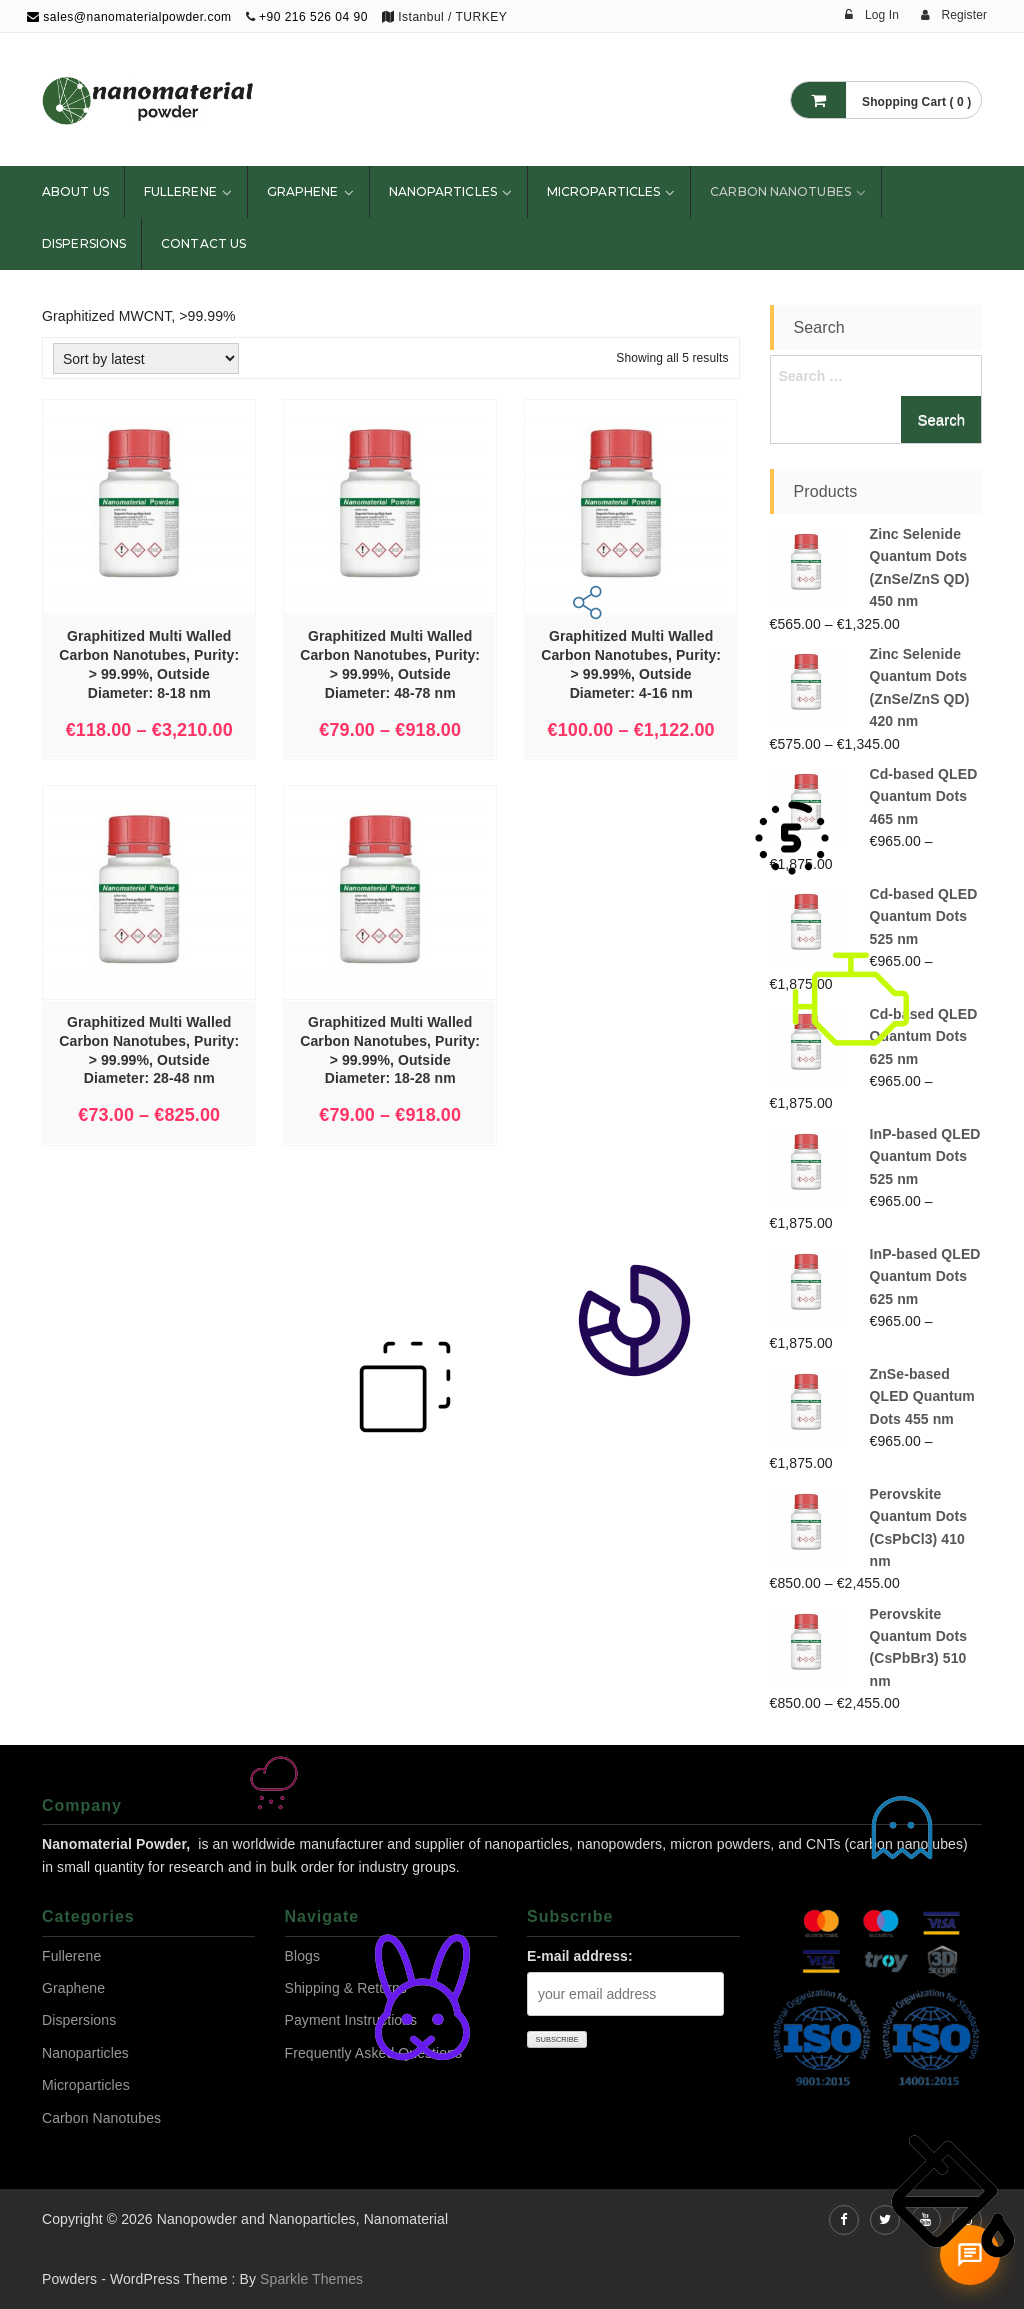 This screenshot has width=1024, height=2309. What do you see at coordinates (405, 1387) in the screenshot?
I see `send selection to background layer` at bounding box center [405, 1387].